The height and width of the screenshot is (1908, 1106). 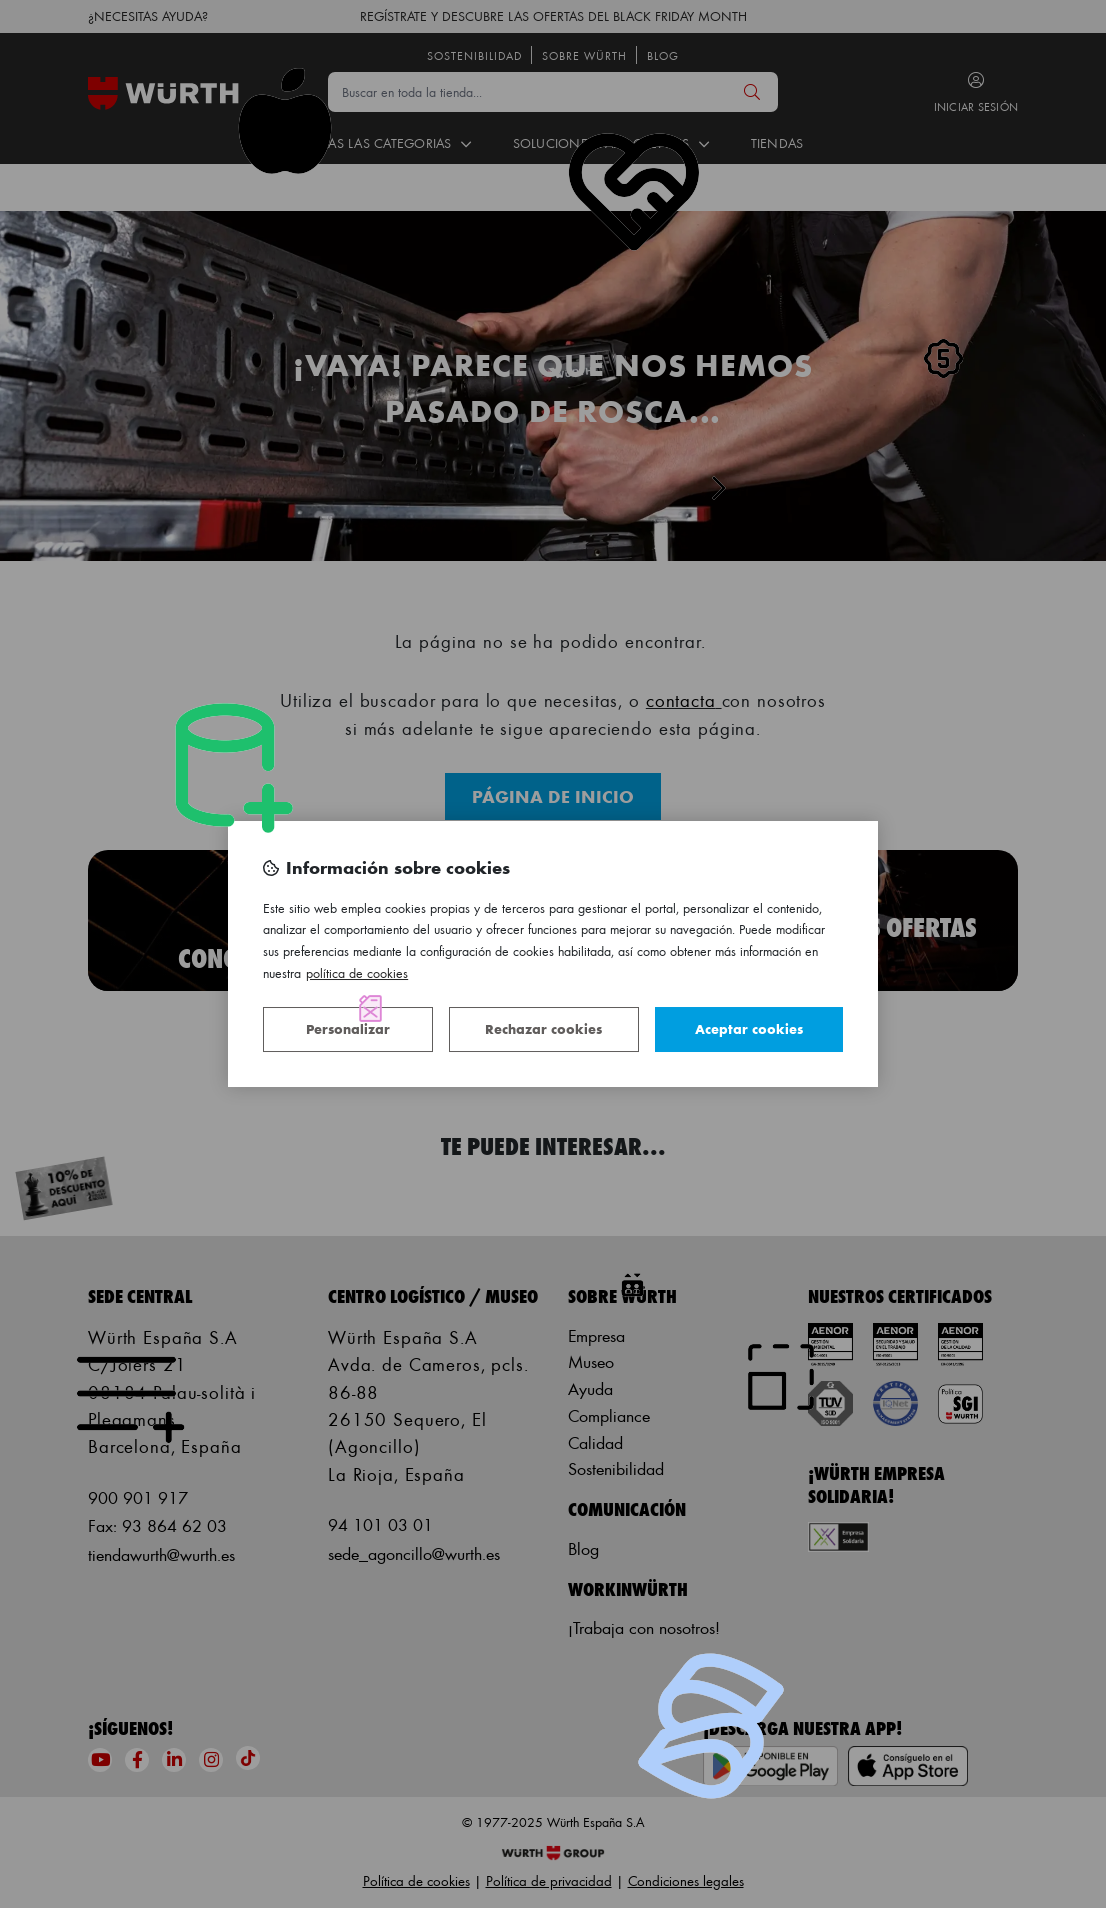 What do you see at coordinates (632, 1285) in the screenshot?
I see `indicates elevator access nearby` at bounding box center [632, 1285].